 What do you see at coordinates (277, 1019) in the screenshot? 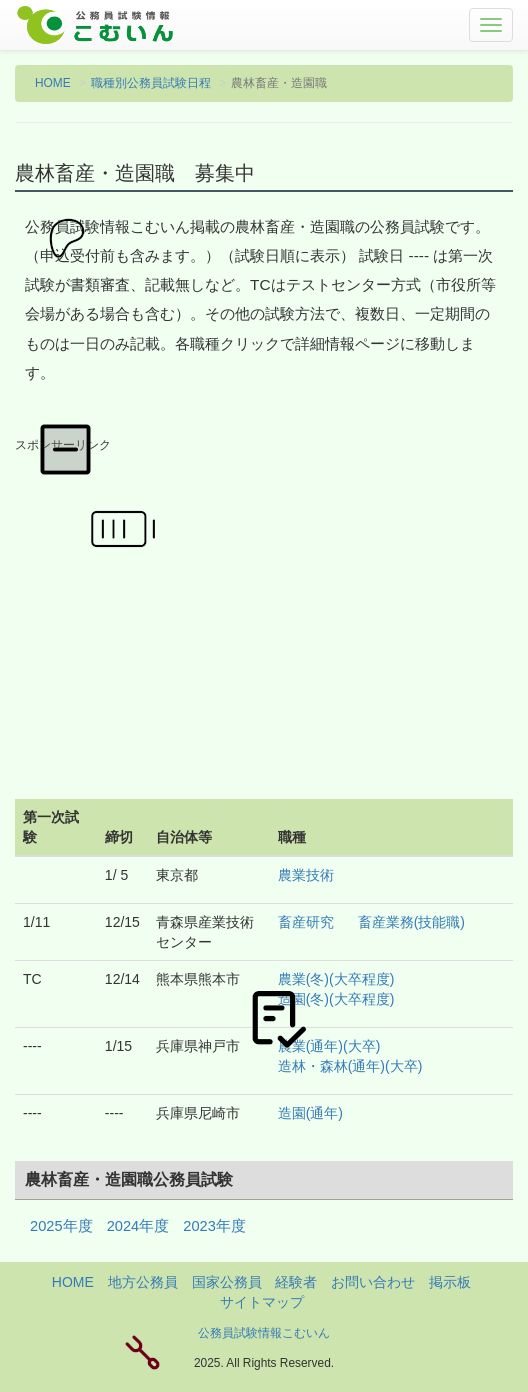
I see `view or manage a task checklist` at bounding box center [277, 1019].